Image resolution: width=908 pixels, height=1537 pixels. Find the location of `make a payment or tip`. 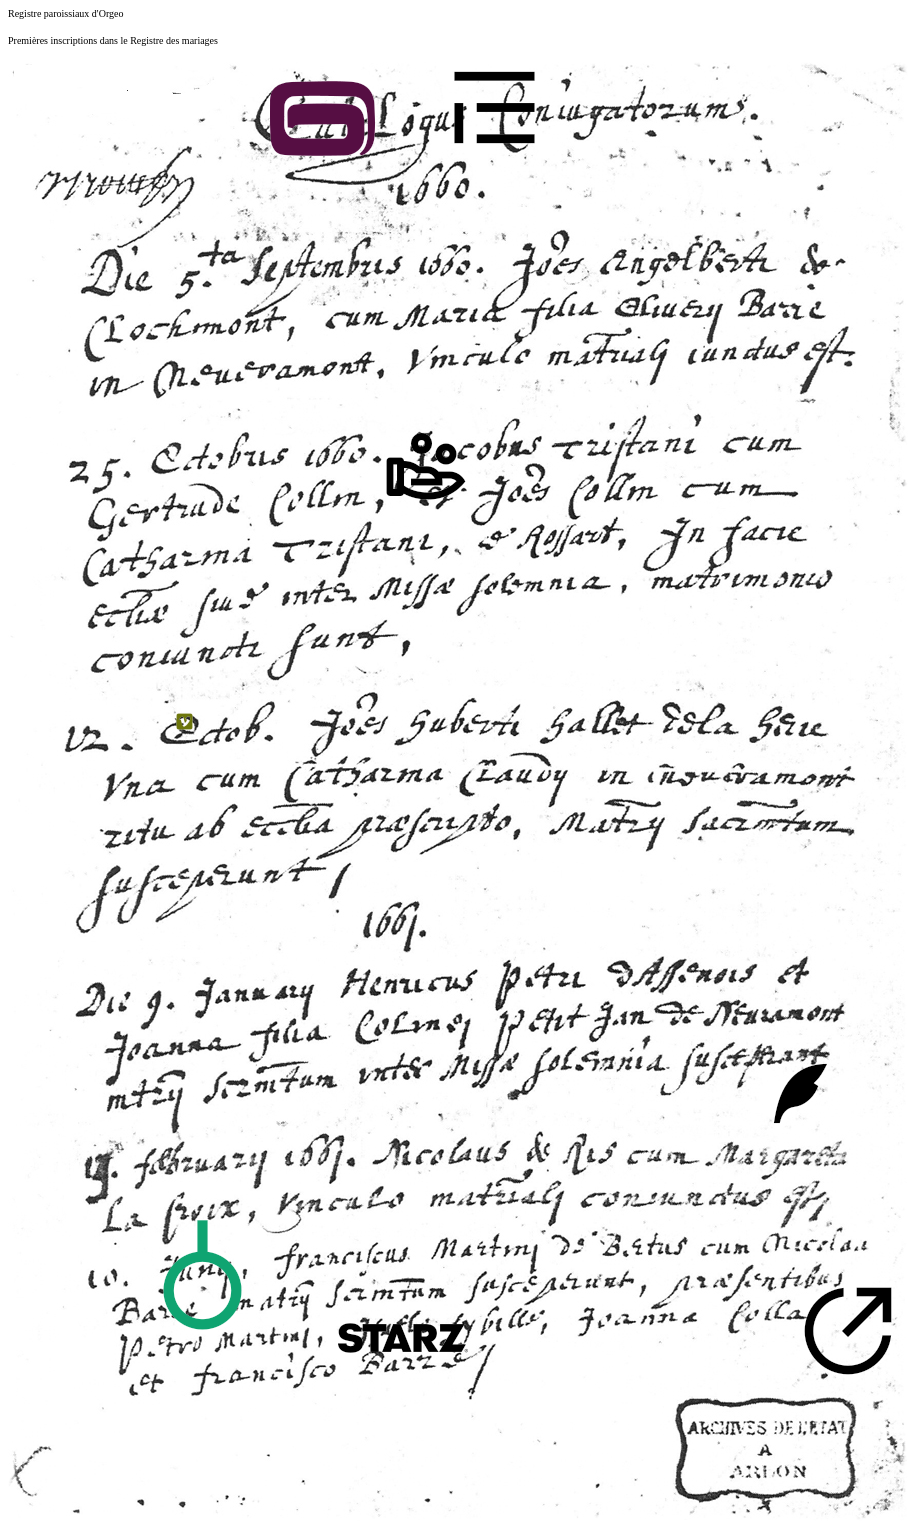

make a payment or tip is located at coordinates (425, 468).